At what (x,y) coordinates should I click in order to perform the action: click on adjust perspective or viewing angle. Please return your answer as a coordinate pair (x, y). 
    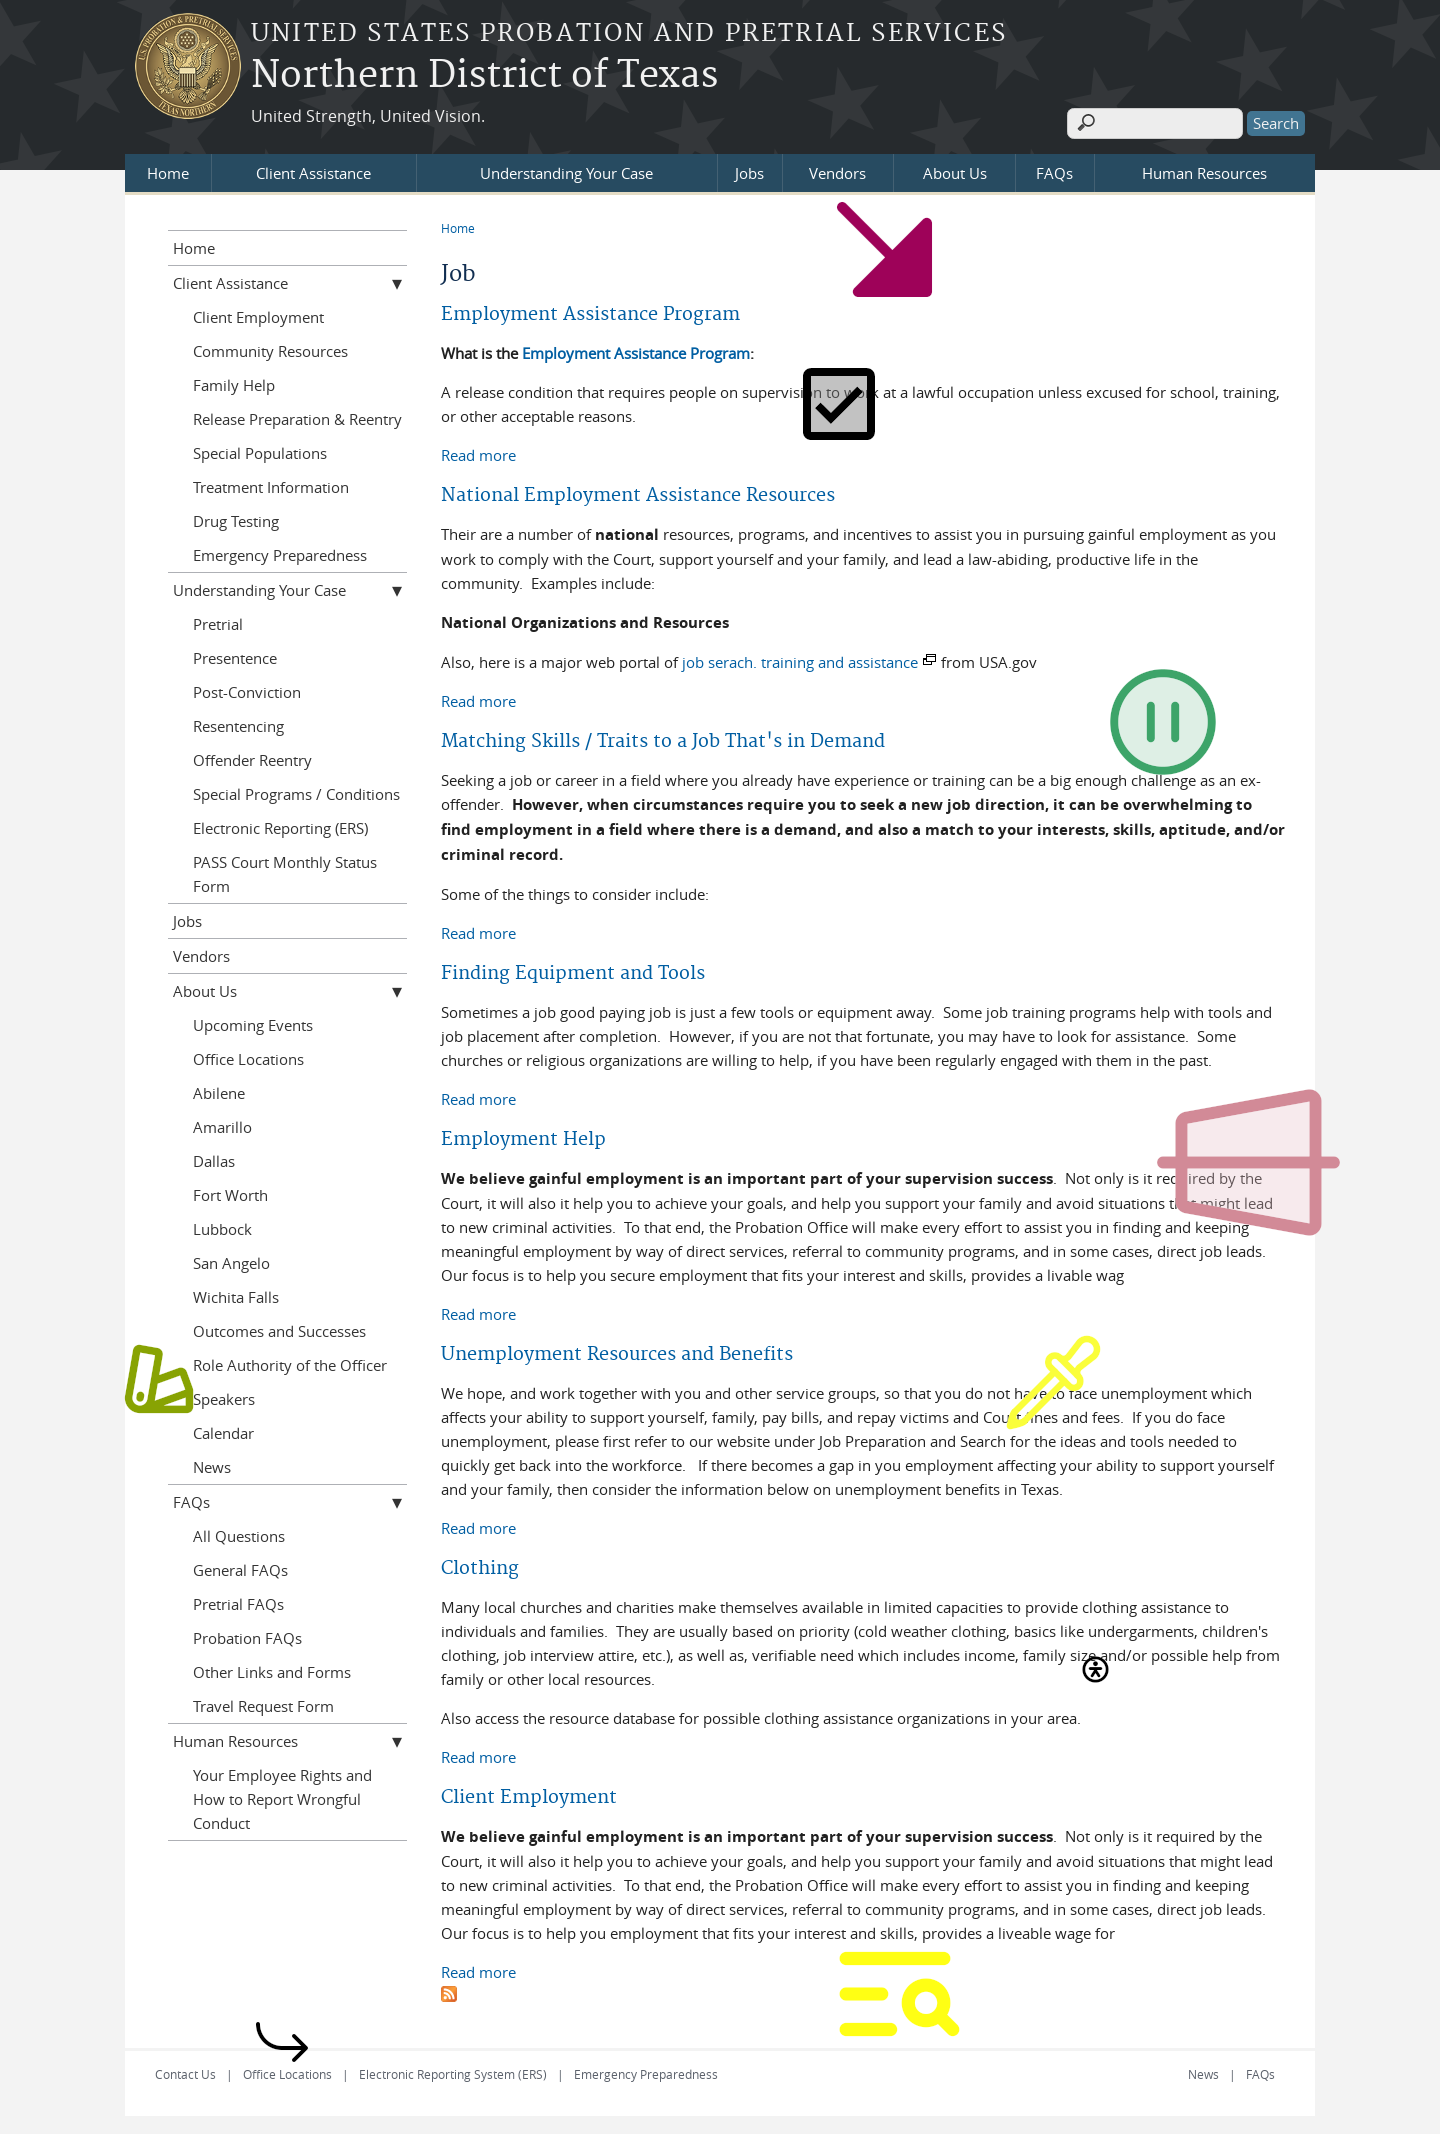
    Looking at the image, I should click on (1248, 1162).